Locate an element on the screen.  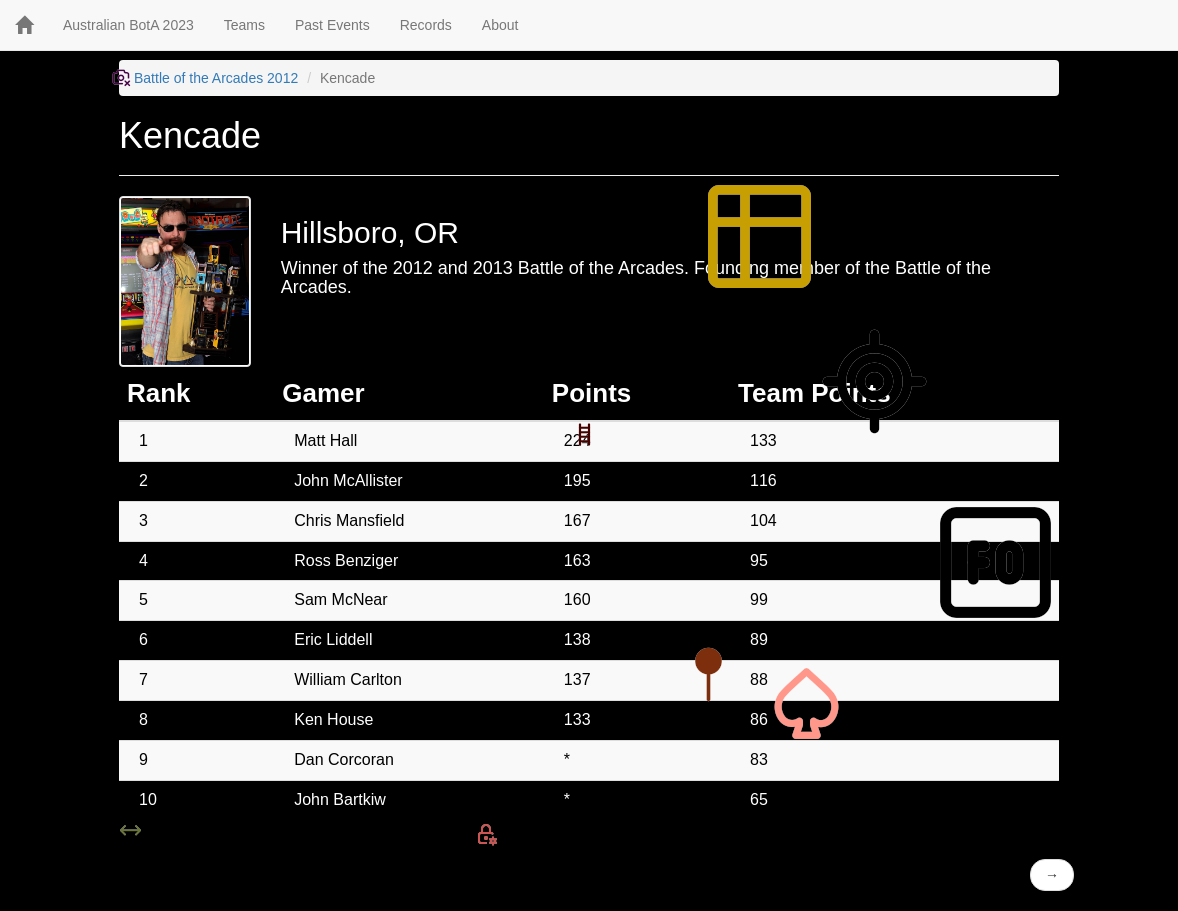
current location found is located at coordinates (874, 381).